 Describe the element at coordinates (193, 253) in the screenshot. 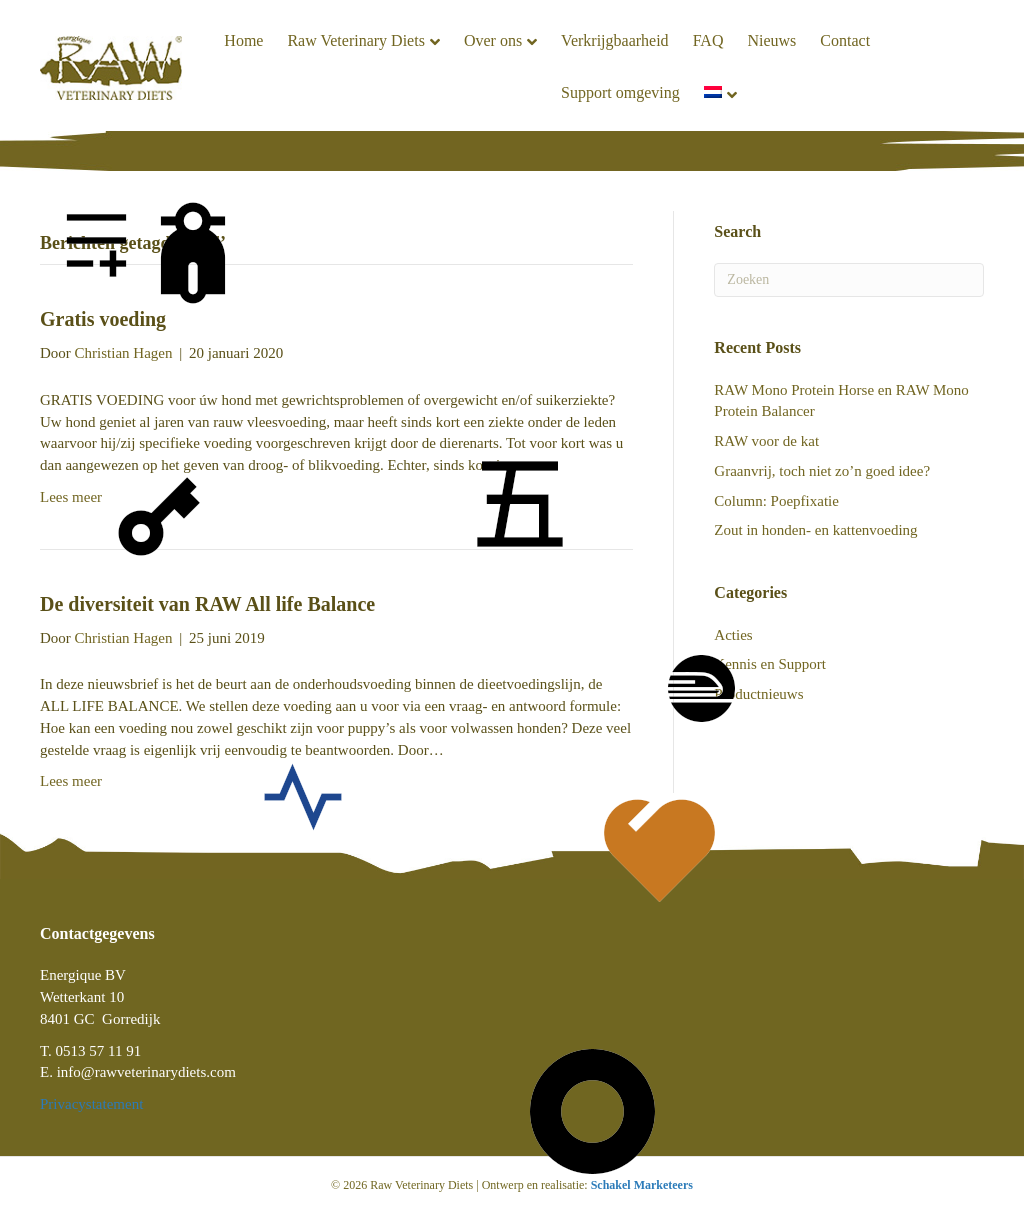

I see `select e-bike as transportation mode` at that location.